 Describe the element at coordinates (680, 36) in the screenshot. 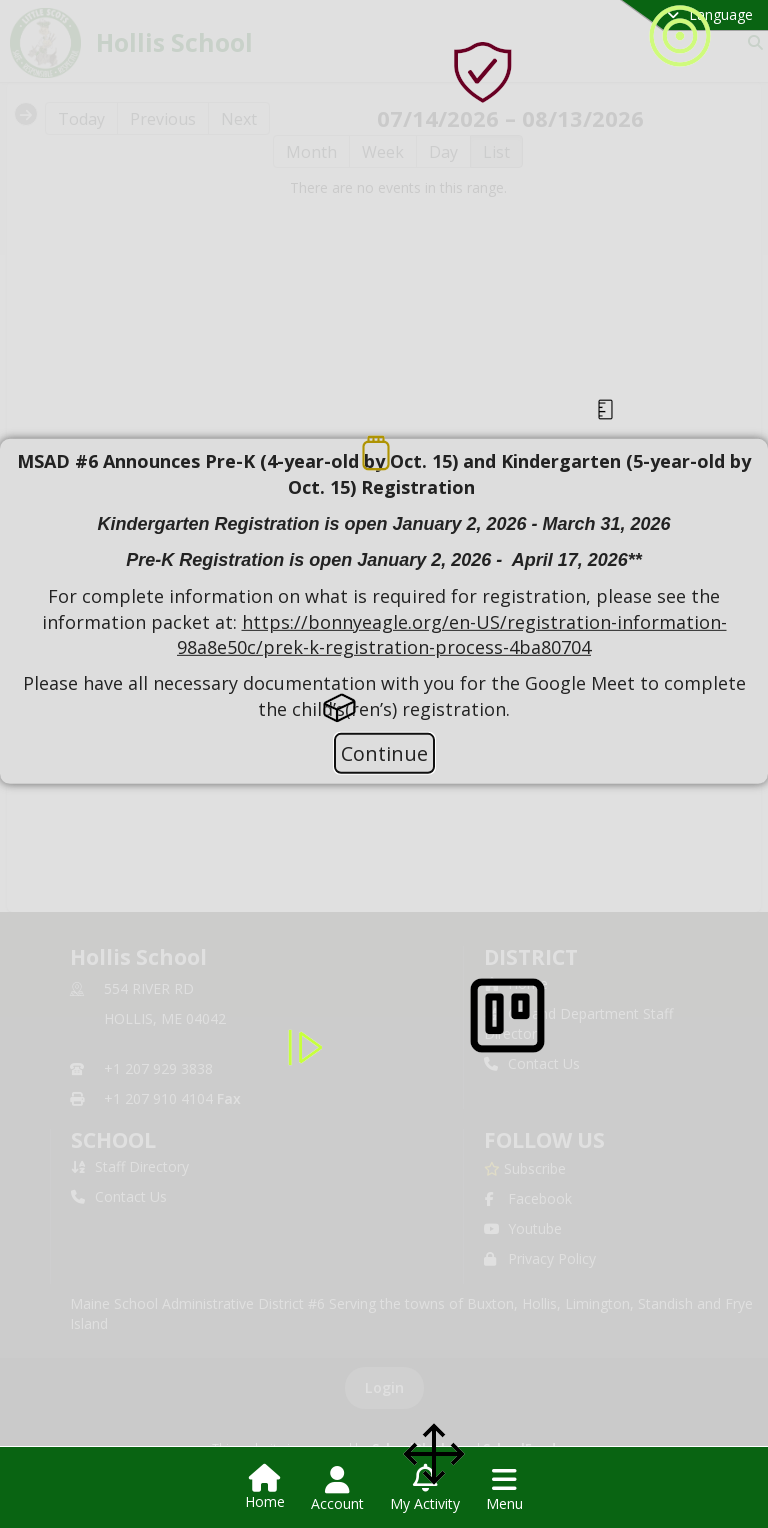

I see `set a target or goal` at that location.